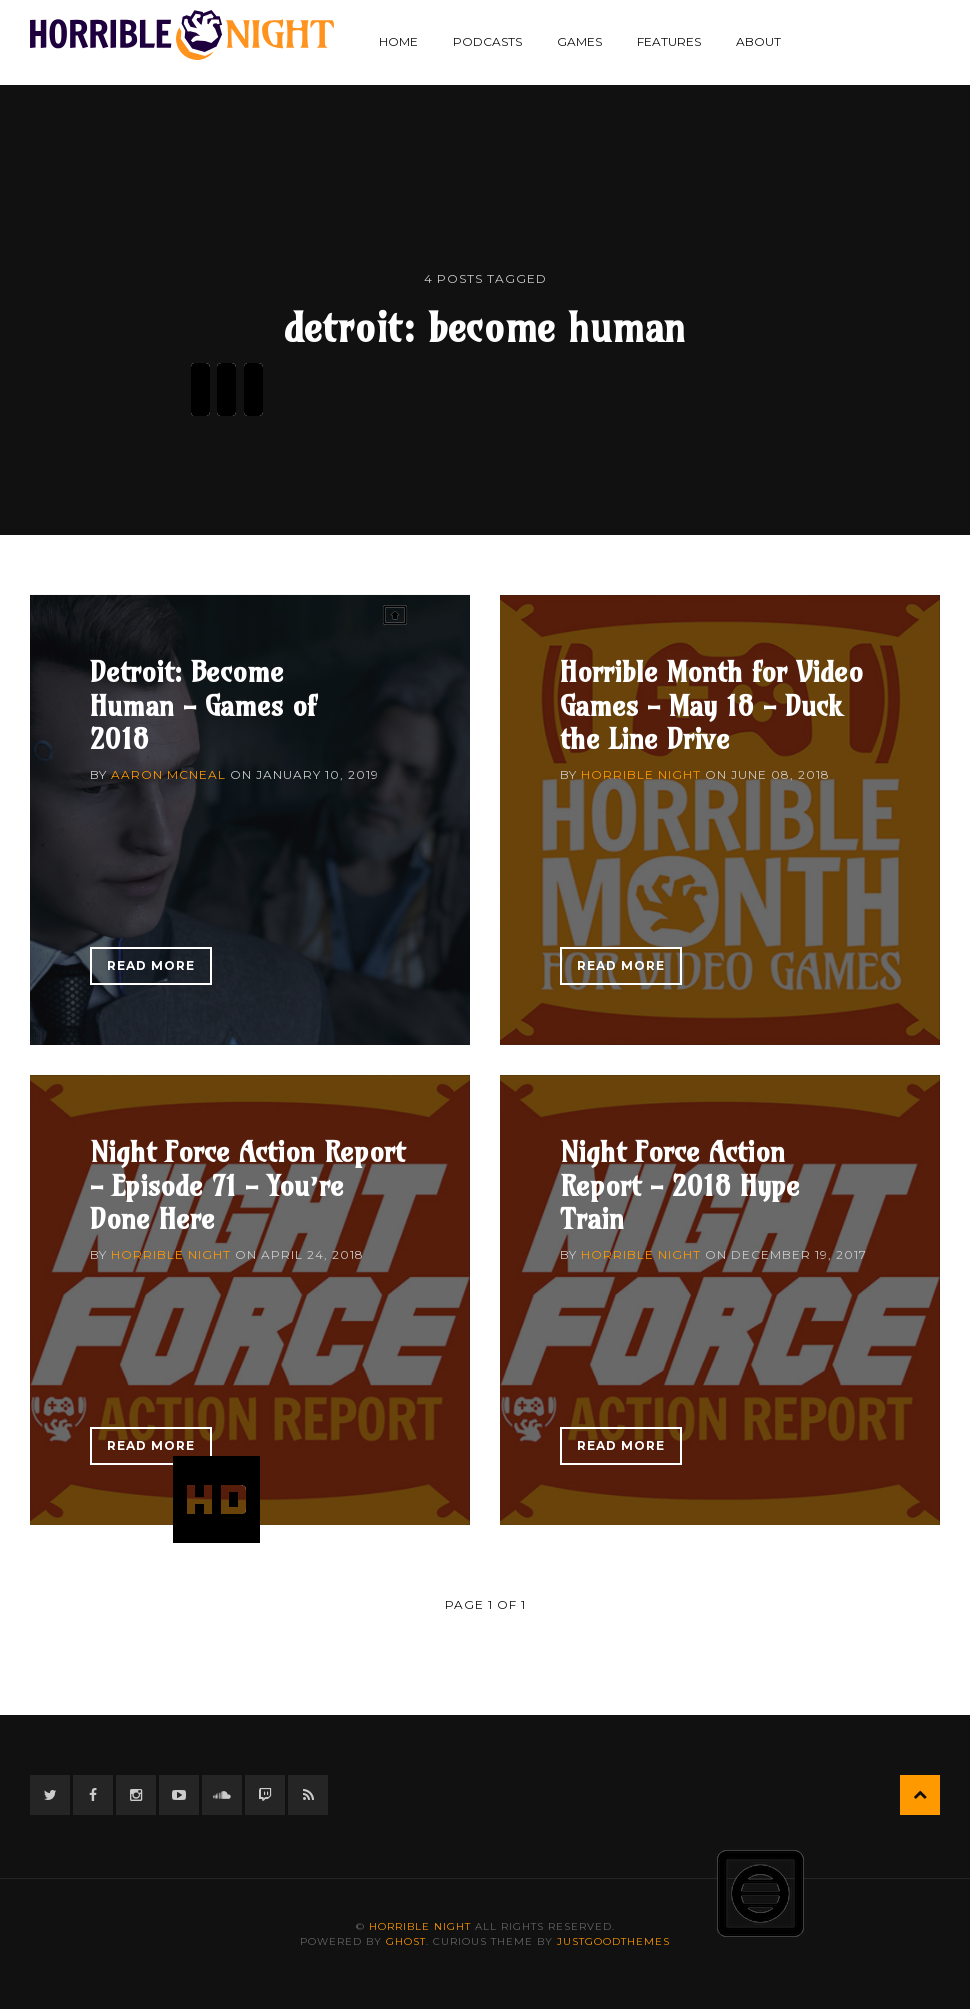 The height and width of the screenshot is (2009, 970). I want to click on access heating and cooling controls, so click(760, 1893).